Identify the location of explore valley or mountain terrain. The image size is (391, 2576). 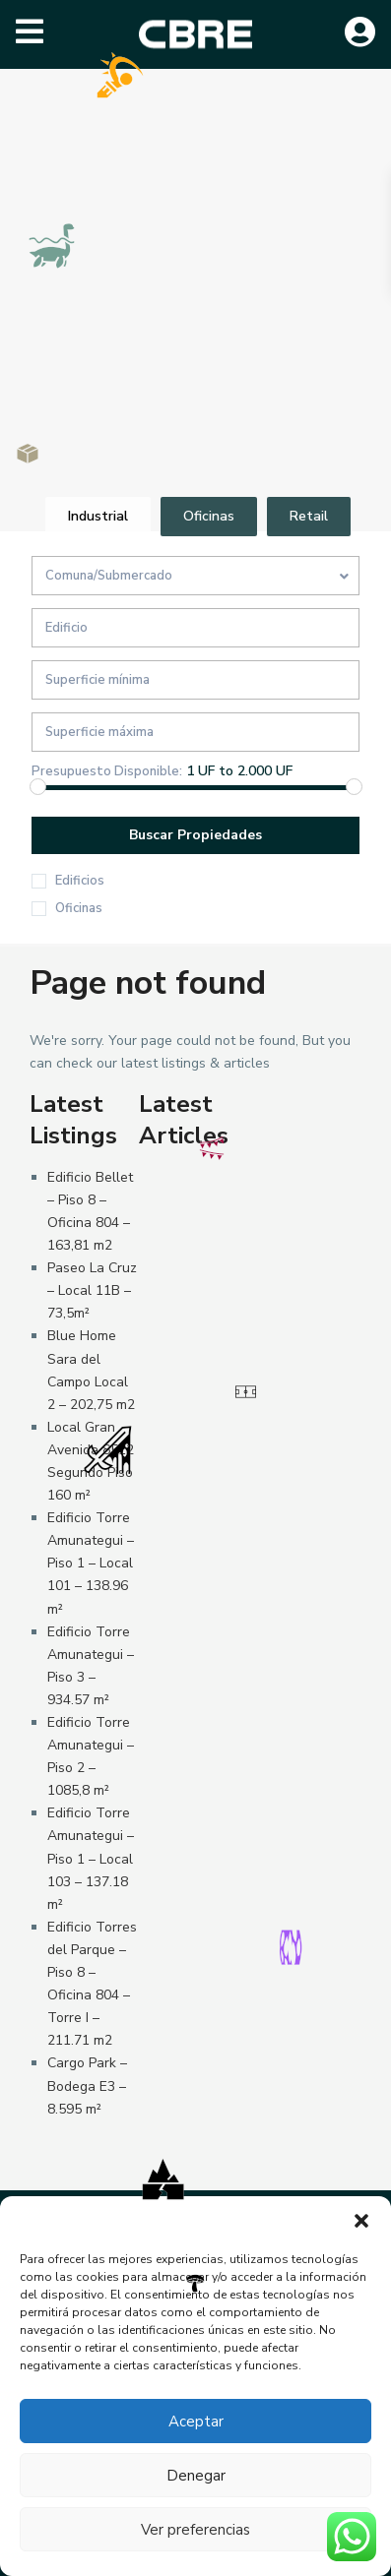
(163, 2178).